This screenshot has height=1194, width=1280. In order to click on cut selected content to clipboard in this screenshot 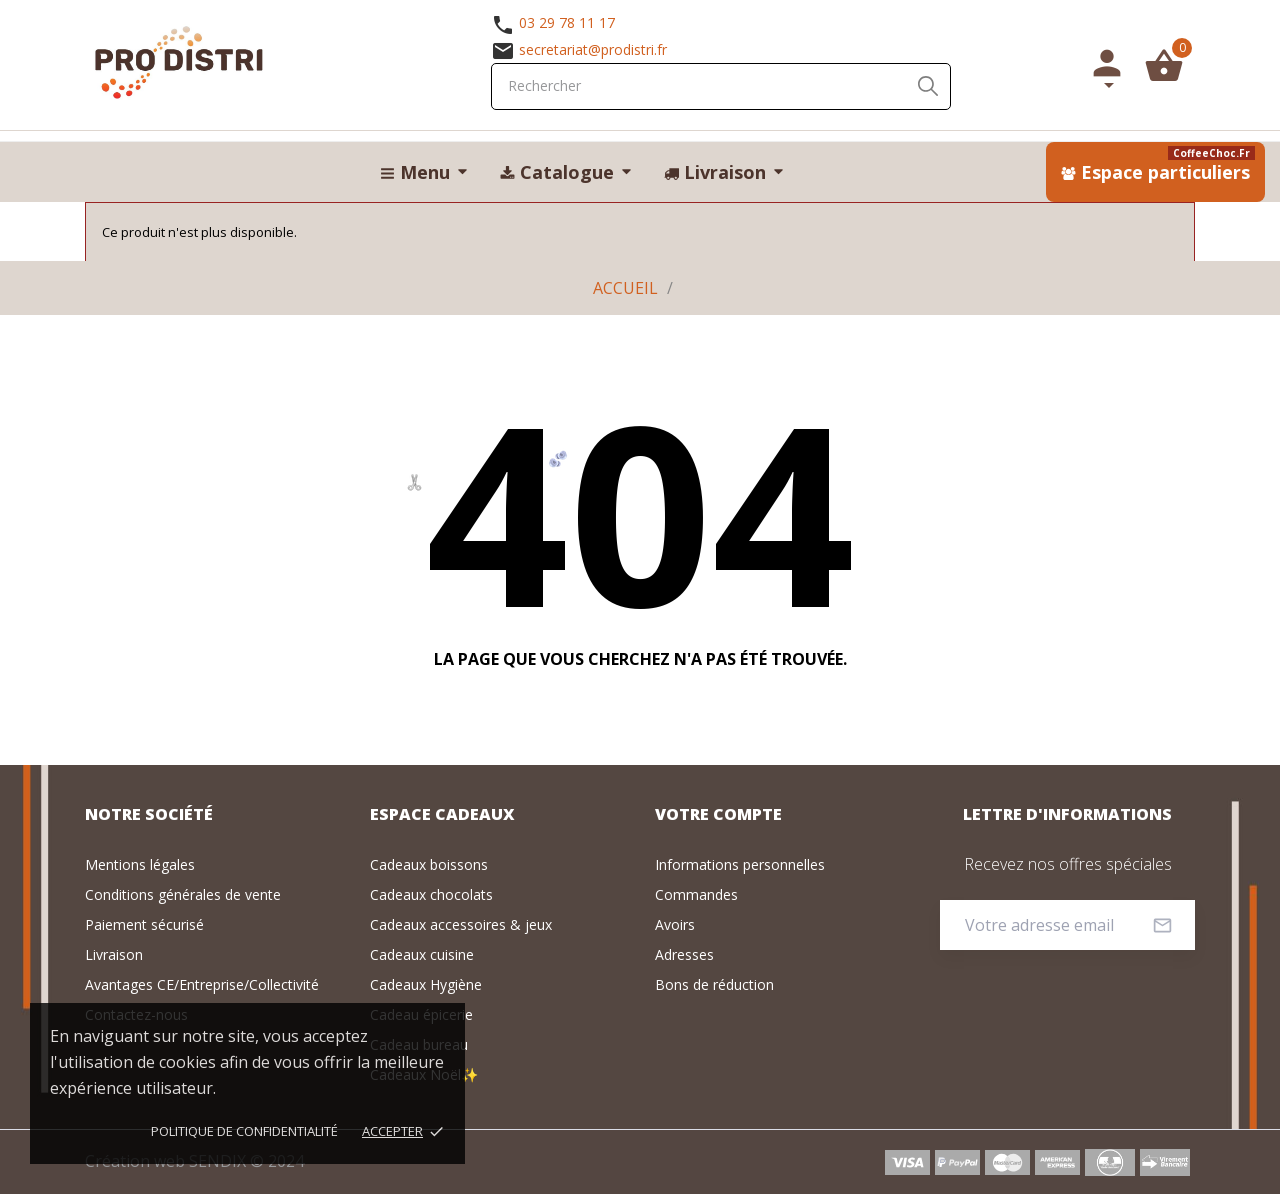, I will do `click(414, 482)`.